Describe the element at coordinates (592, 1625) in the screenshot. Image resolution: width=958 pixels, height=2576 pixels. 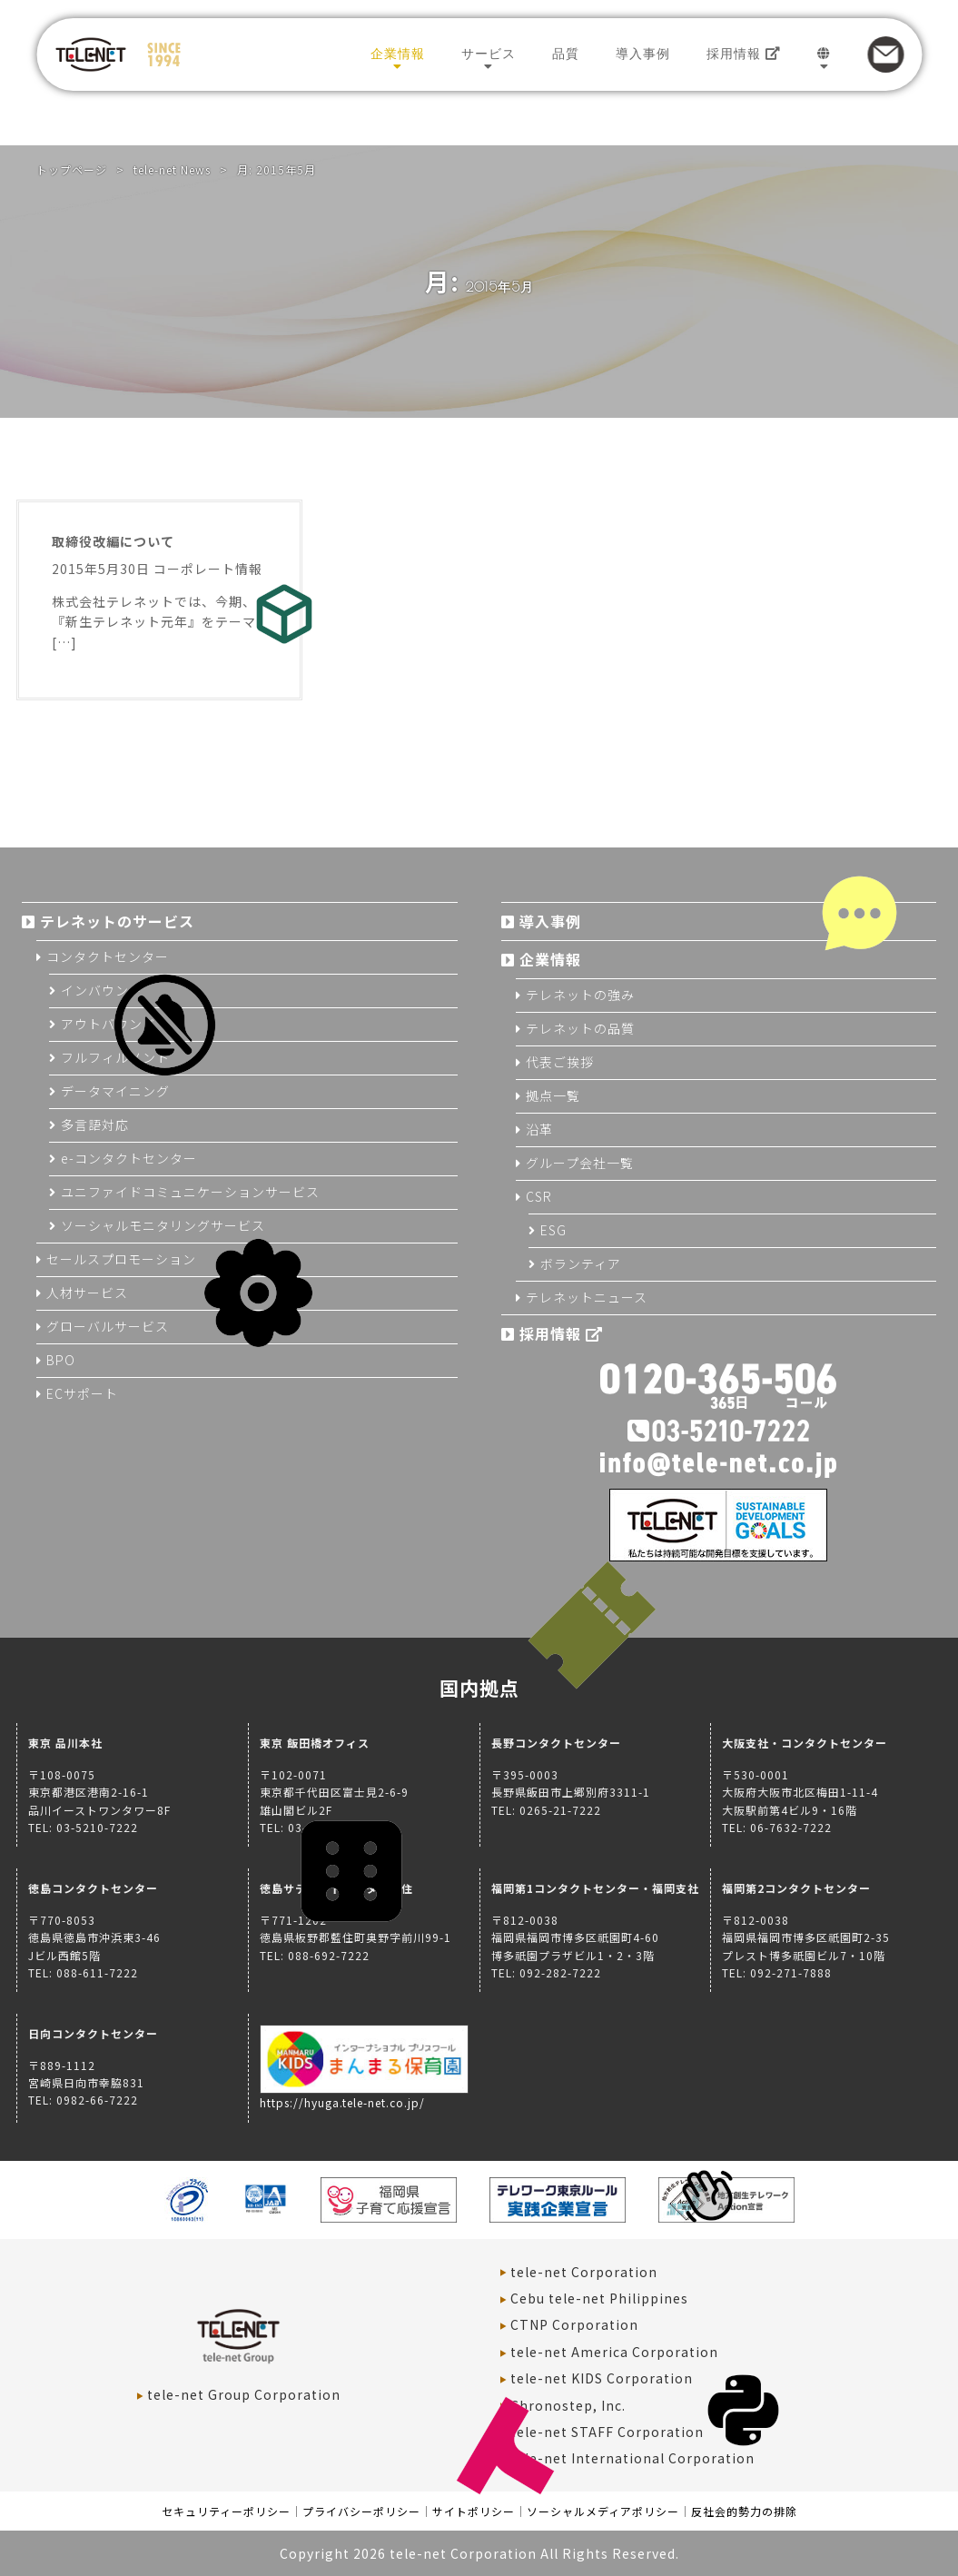
I see `view your tickets or passes` at that location.